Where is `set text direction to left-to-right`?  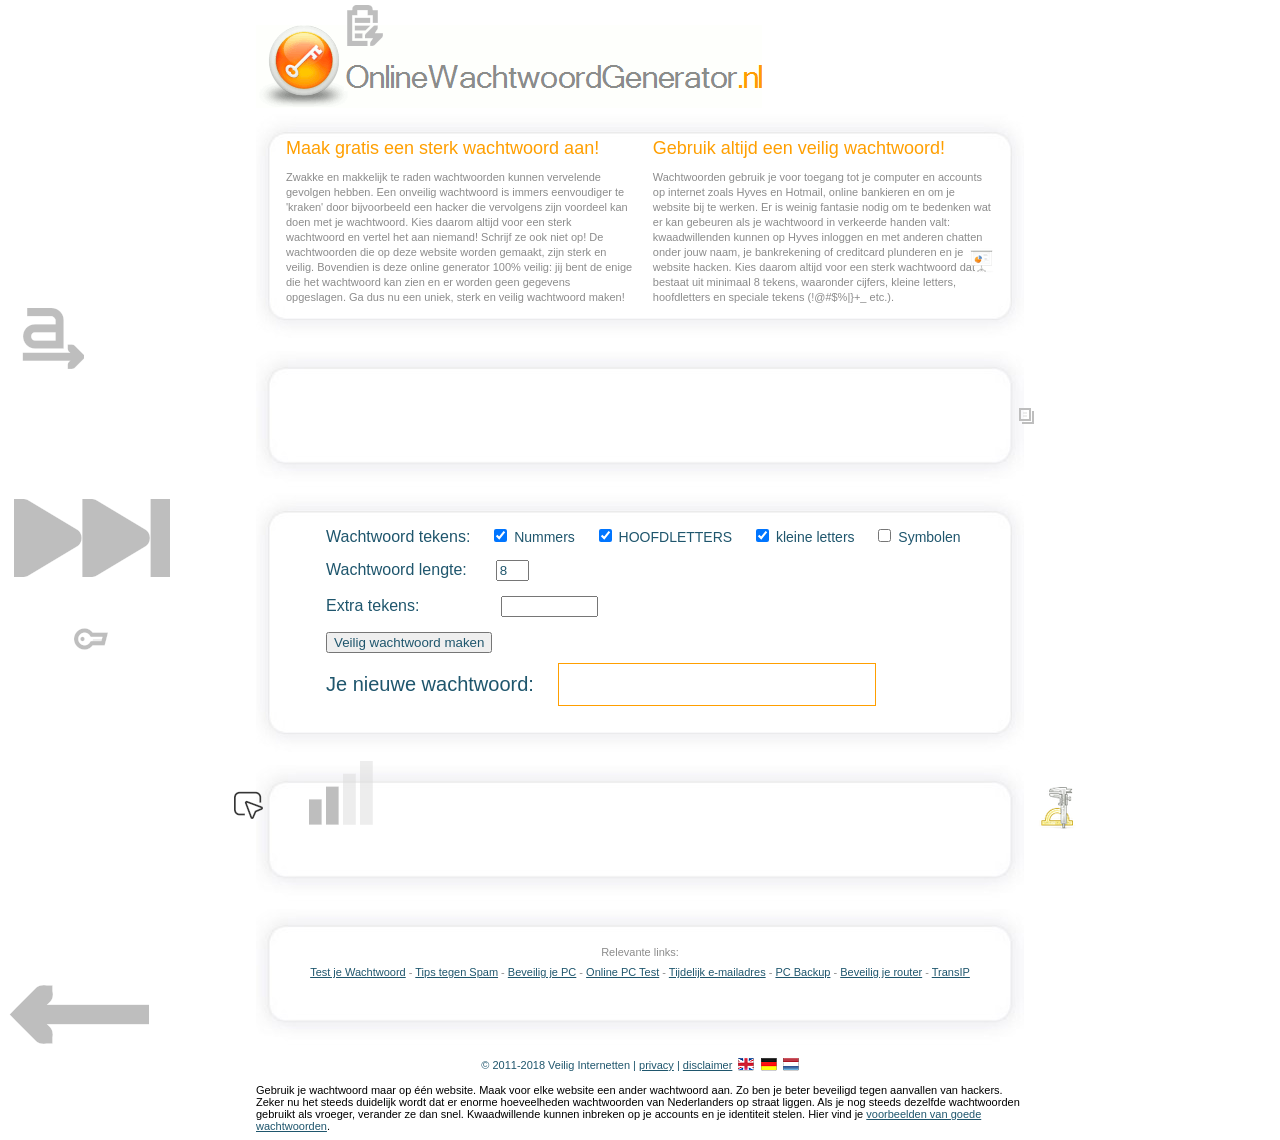 set text direction to left-to-right is located at coordinates (51, 340).